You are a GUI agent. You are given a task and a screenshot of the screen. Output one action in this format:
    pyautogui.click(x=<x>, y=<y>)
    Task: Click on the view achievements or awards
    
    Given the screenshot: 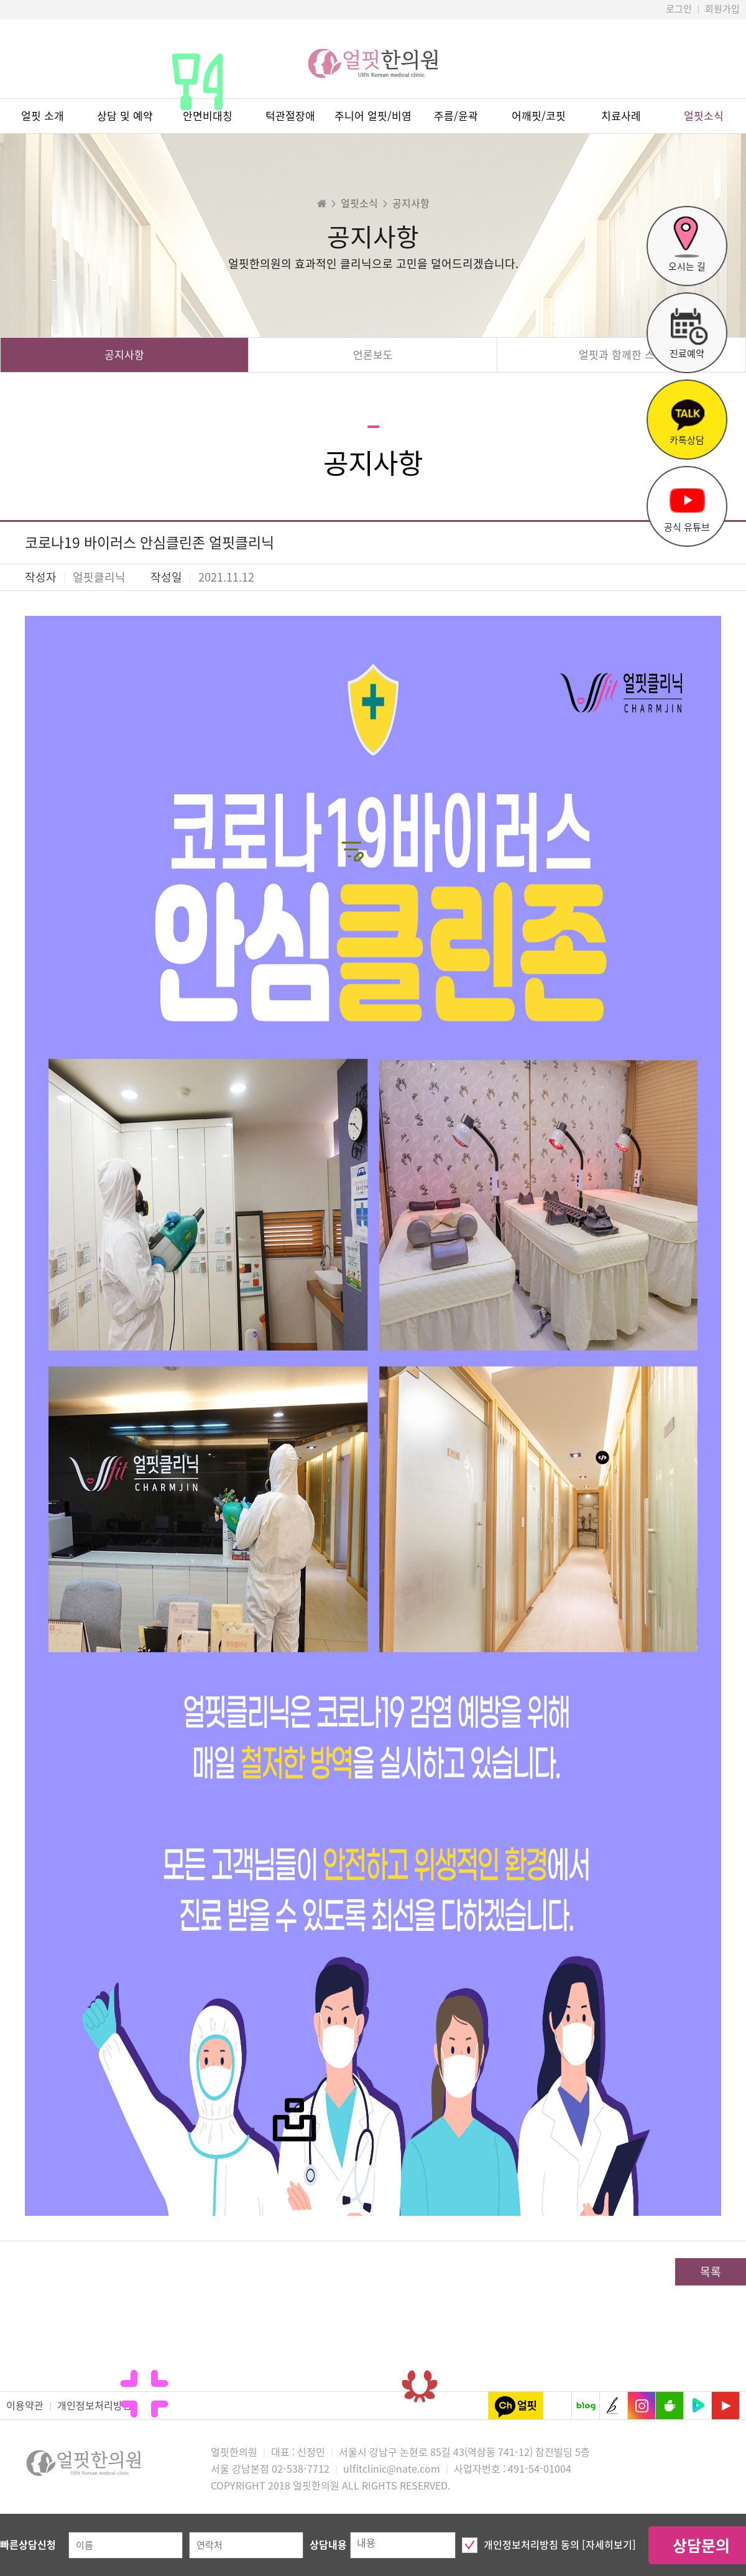 What is the action you would take?
    pyautogui.click(x=420, y=2386)
    